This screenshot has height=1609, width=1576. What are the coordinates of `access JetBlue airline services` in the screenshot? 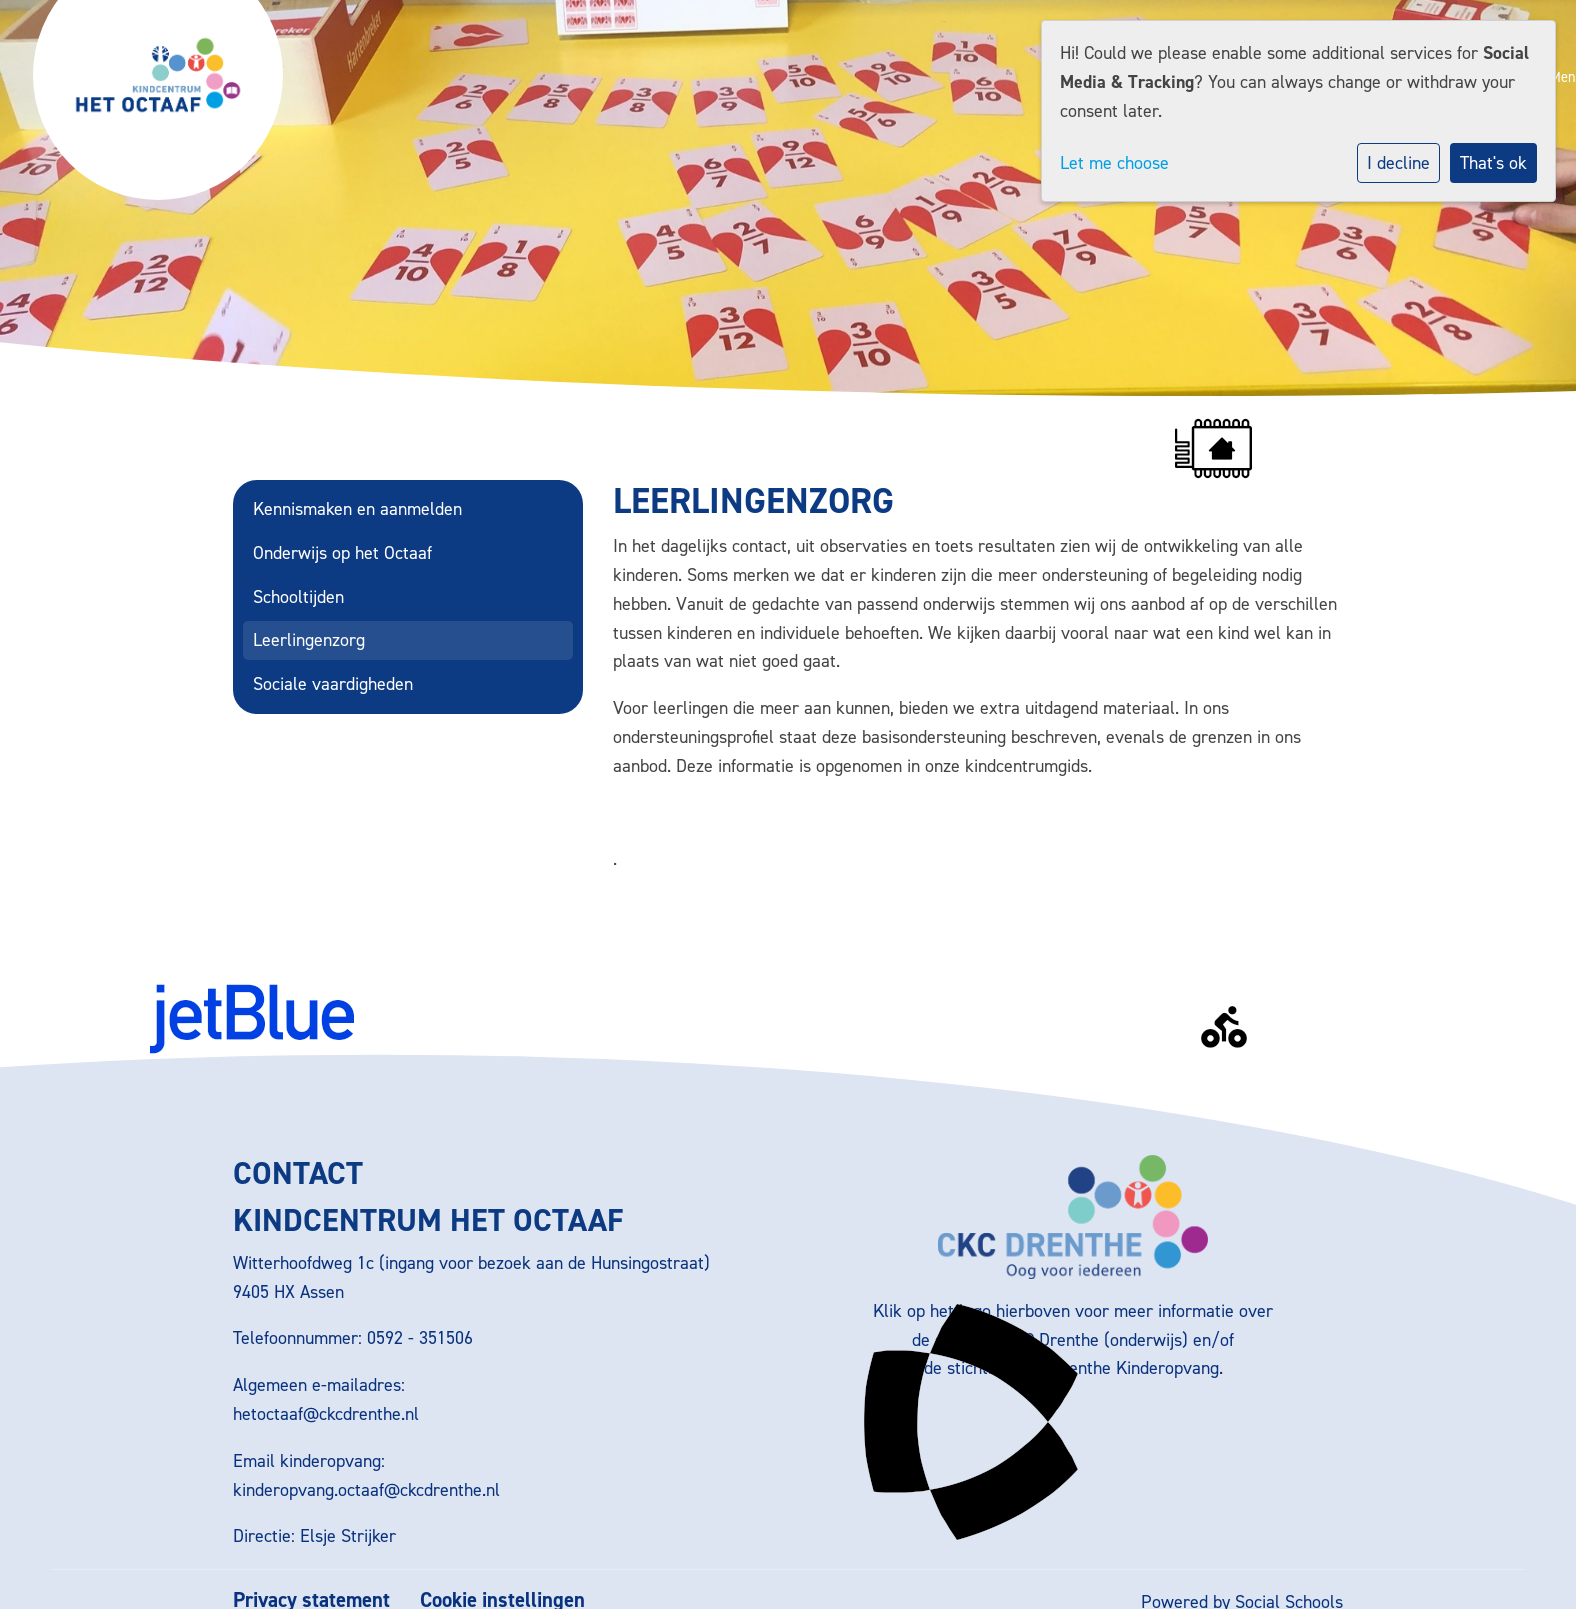 It's located at (252, 1019).